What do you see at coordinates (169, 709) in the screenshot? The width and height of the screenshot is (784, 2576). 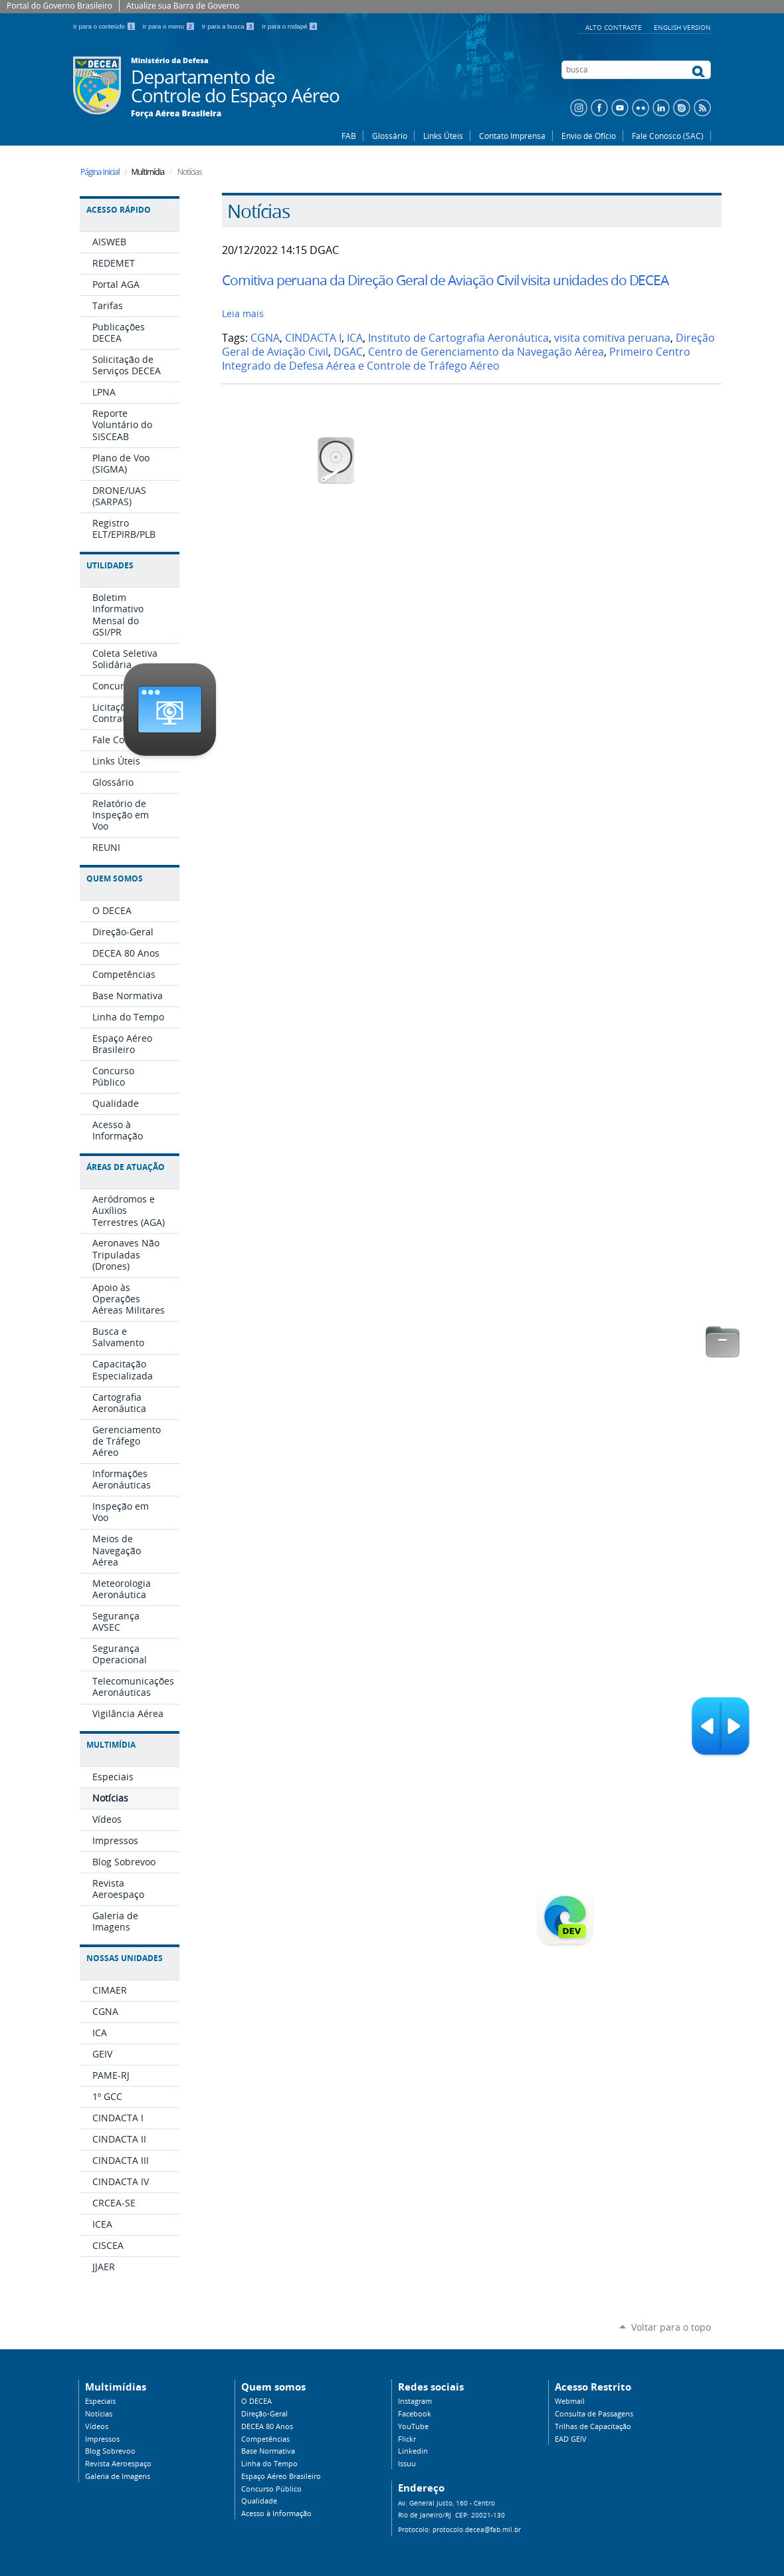 I see `open remote desktop or screen sharing preferences` at bounding box center [169, 709].